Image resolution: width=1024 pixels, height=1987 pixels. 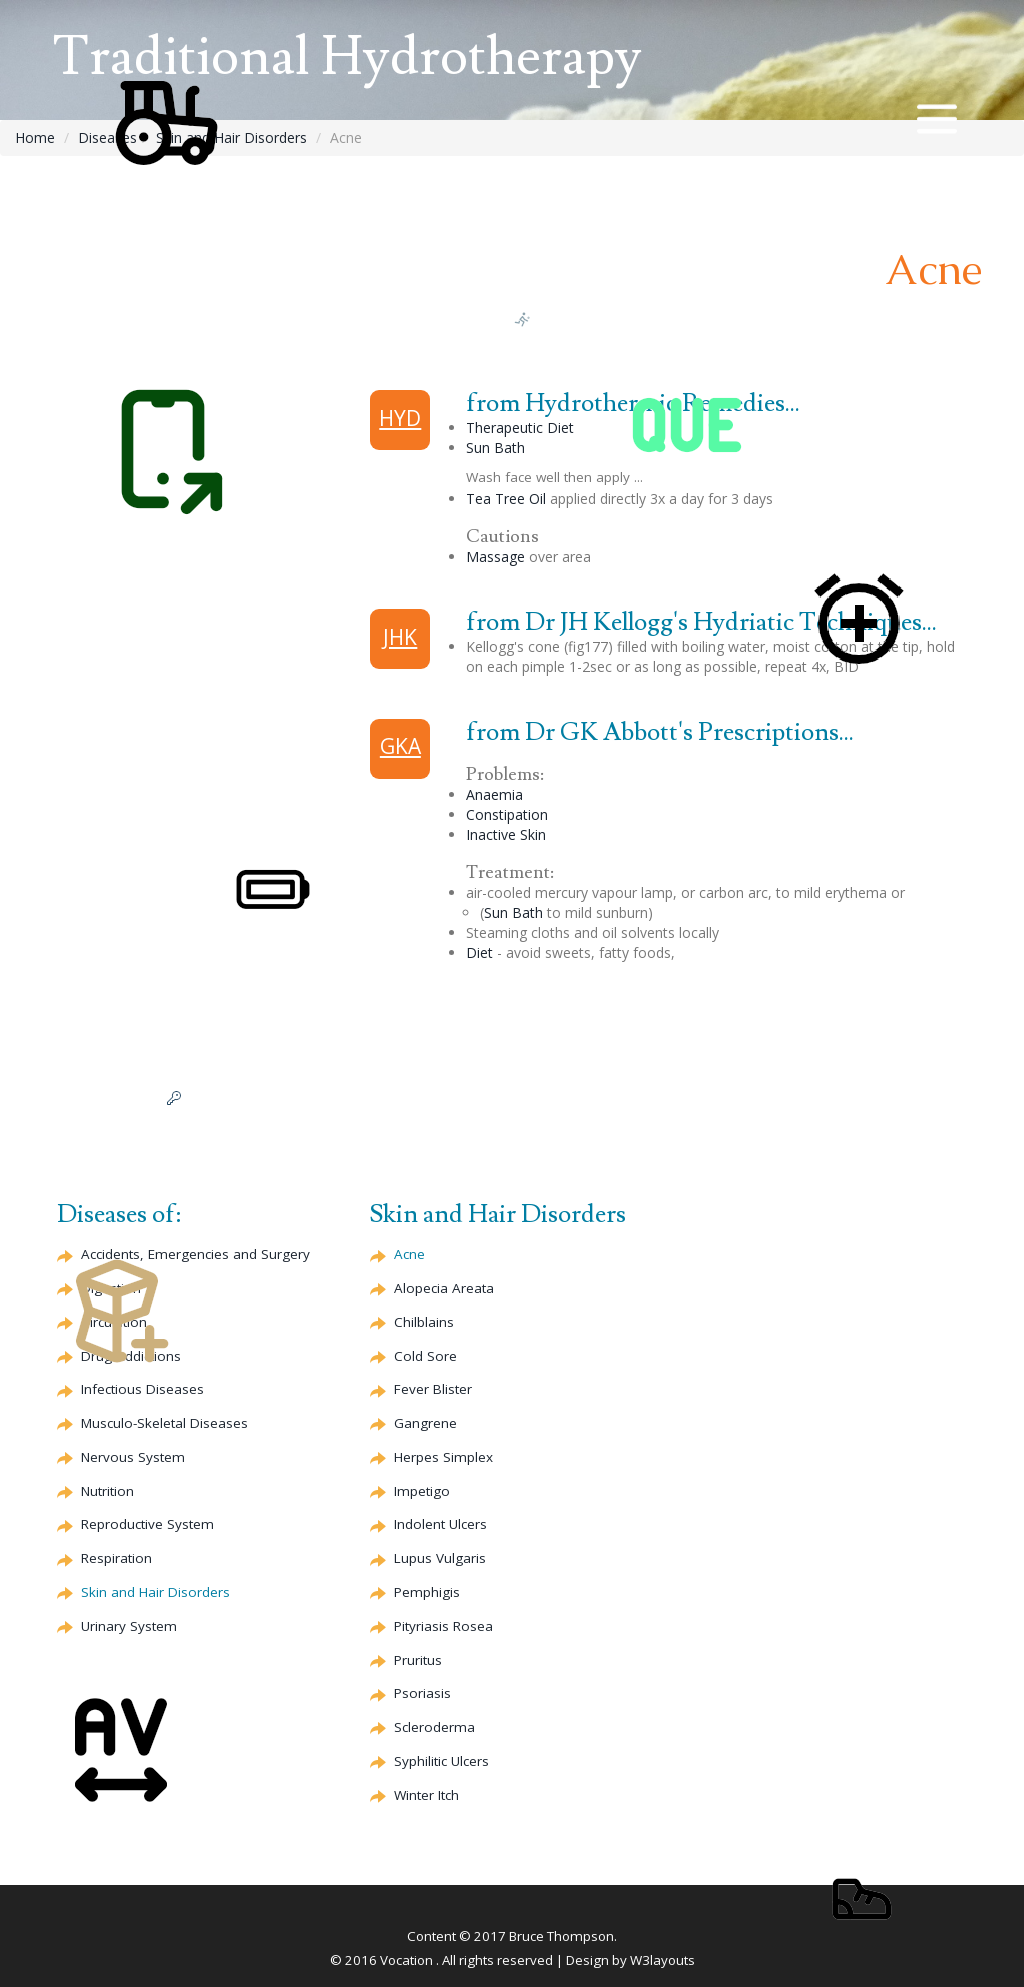 I want to click on indicates a queue in http request handling, so click(x=687, y=425).